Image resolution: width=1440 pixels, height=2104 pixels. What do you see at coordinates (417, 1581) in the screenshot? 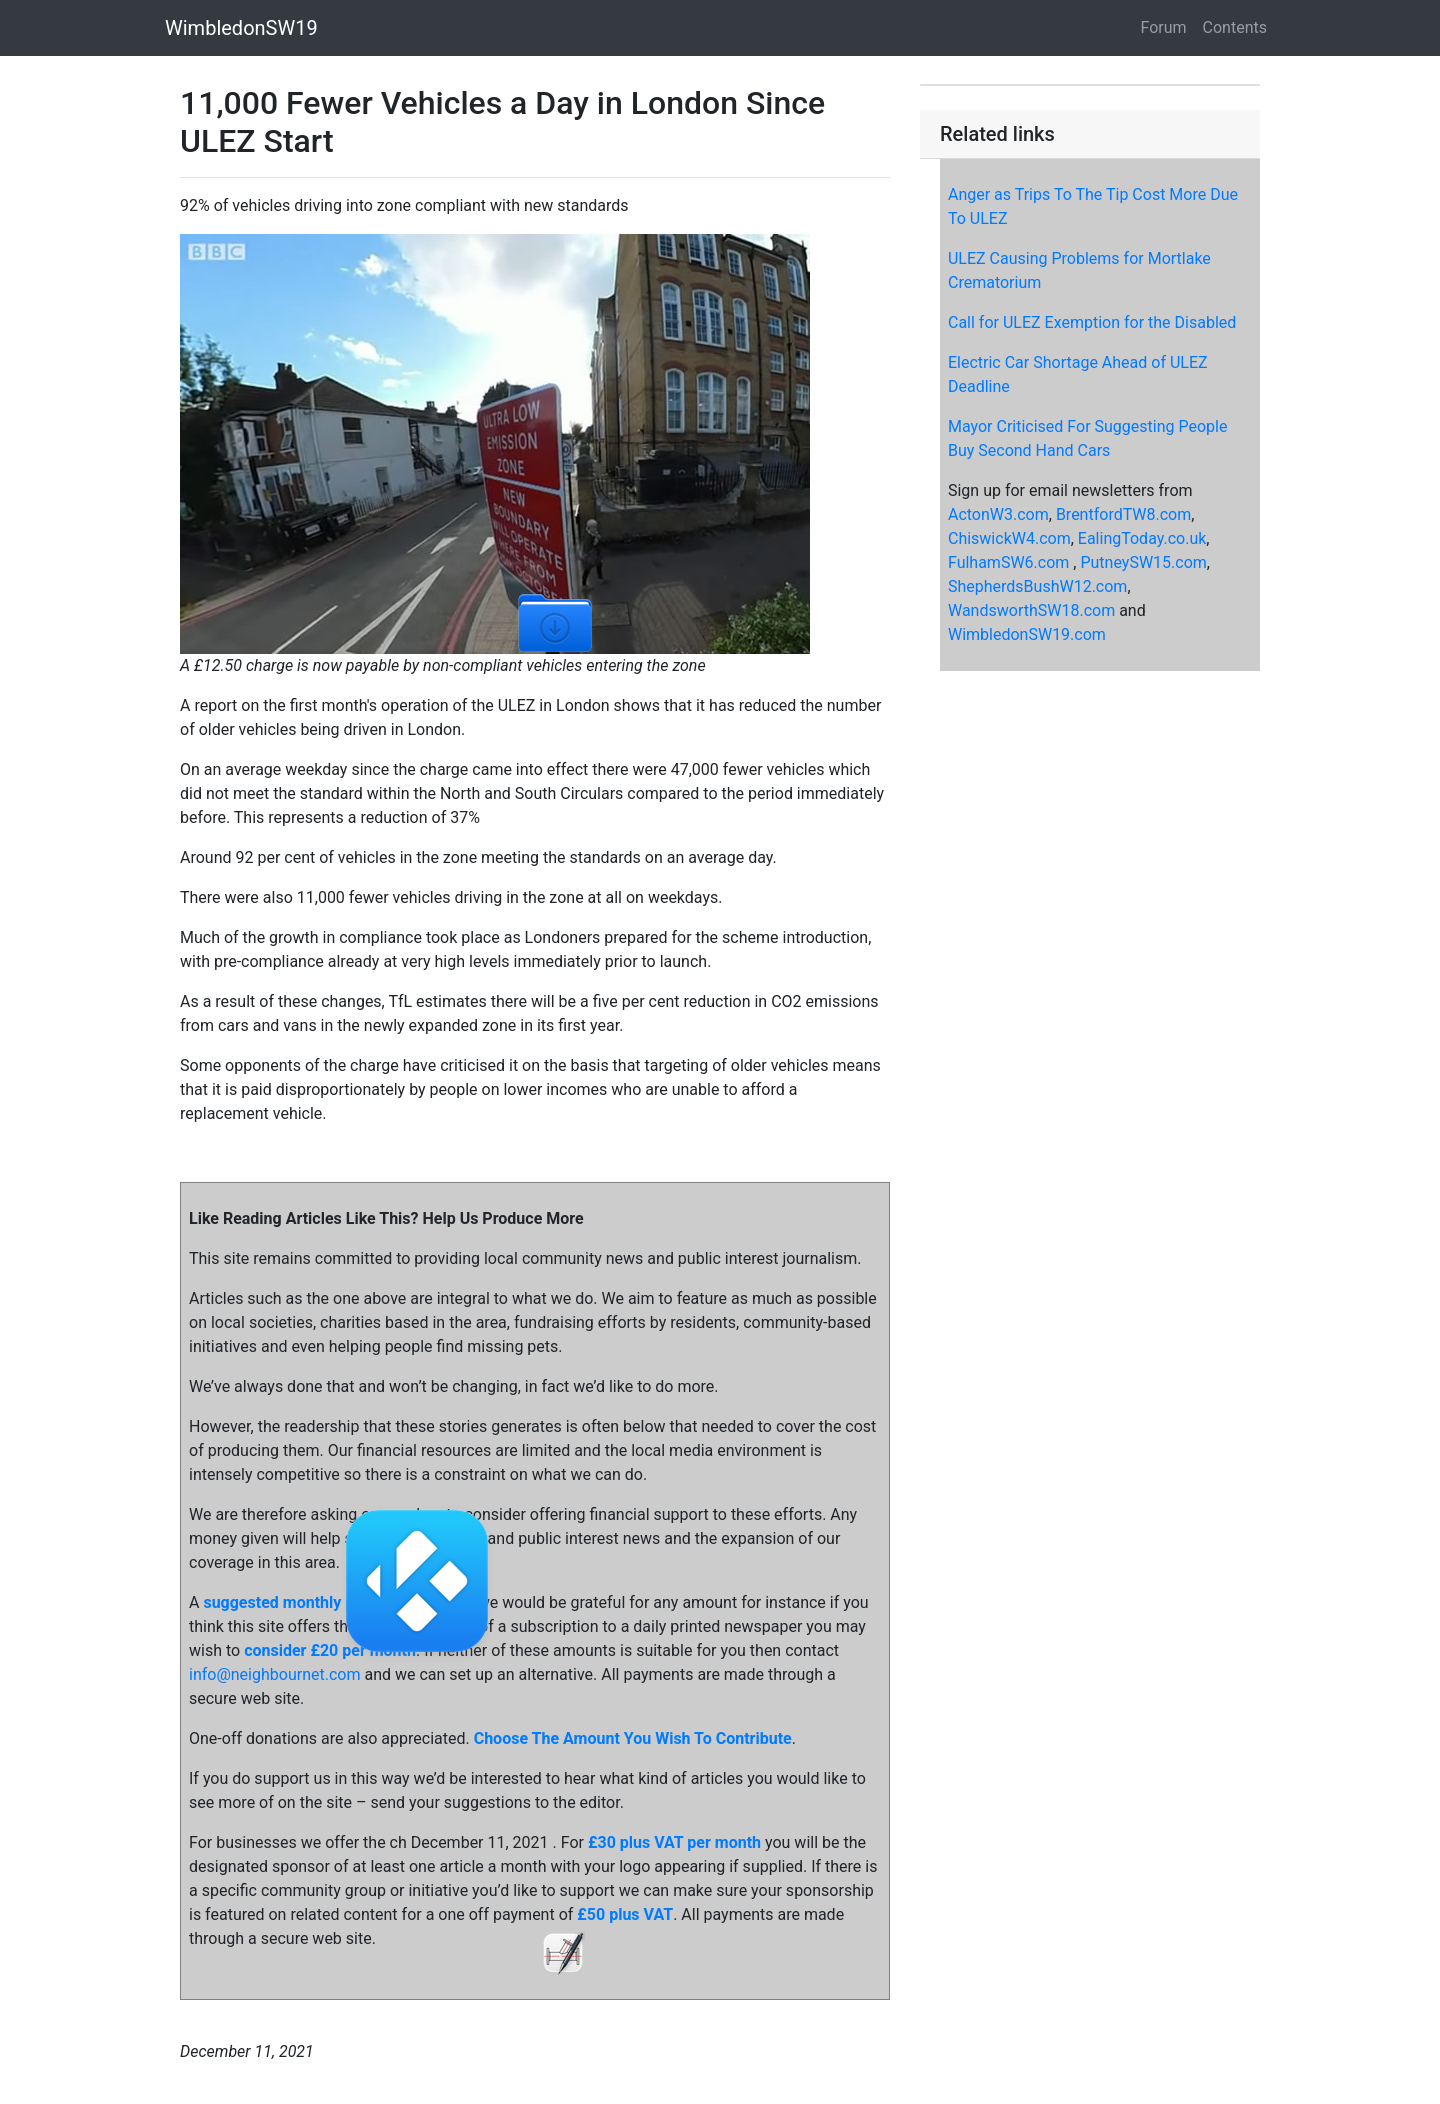
I see `open kodi media center` at bounding box center [417, 1581].